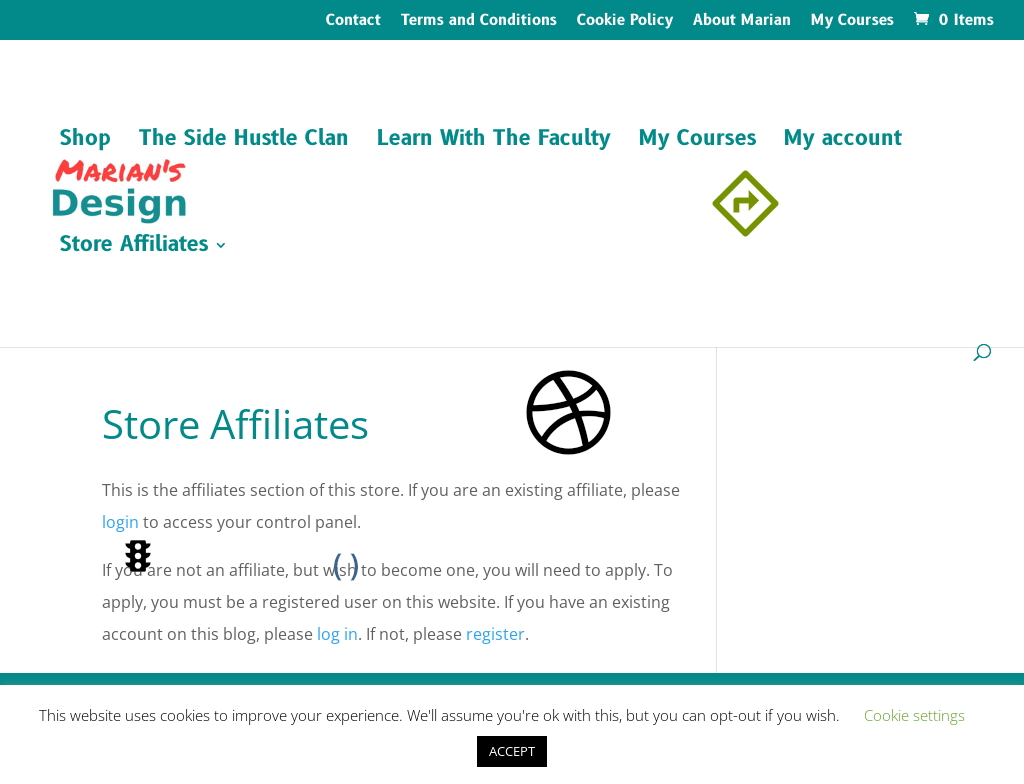  Describe the element at coordinates (346, 567) in the screenshot. I see `indicates code or programming-related content` at that location.